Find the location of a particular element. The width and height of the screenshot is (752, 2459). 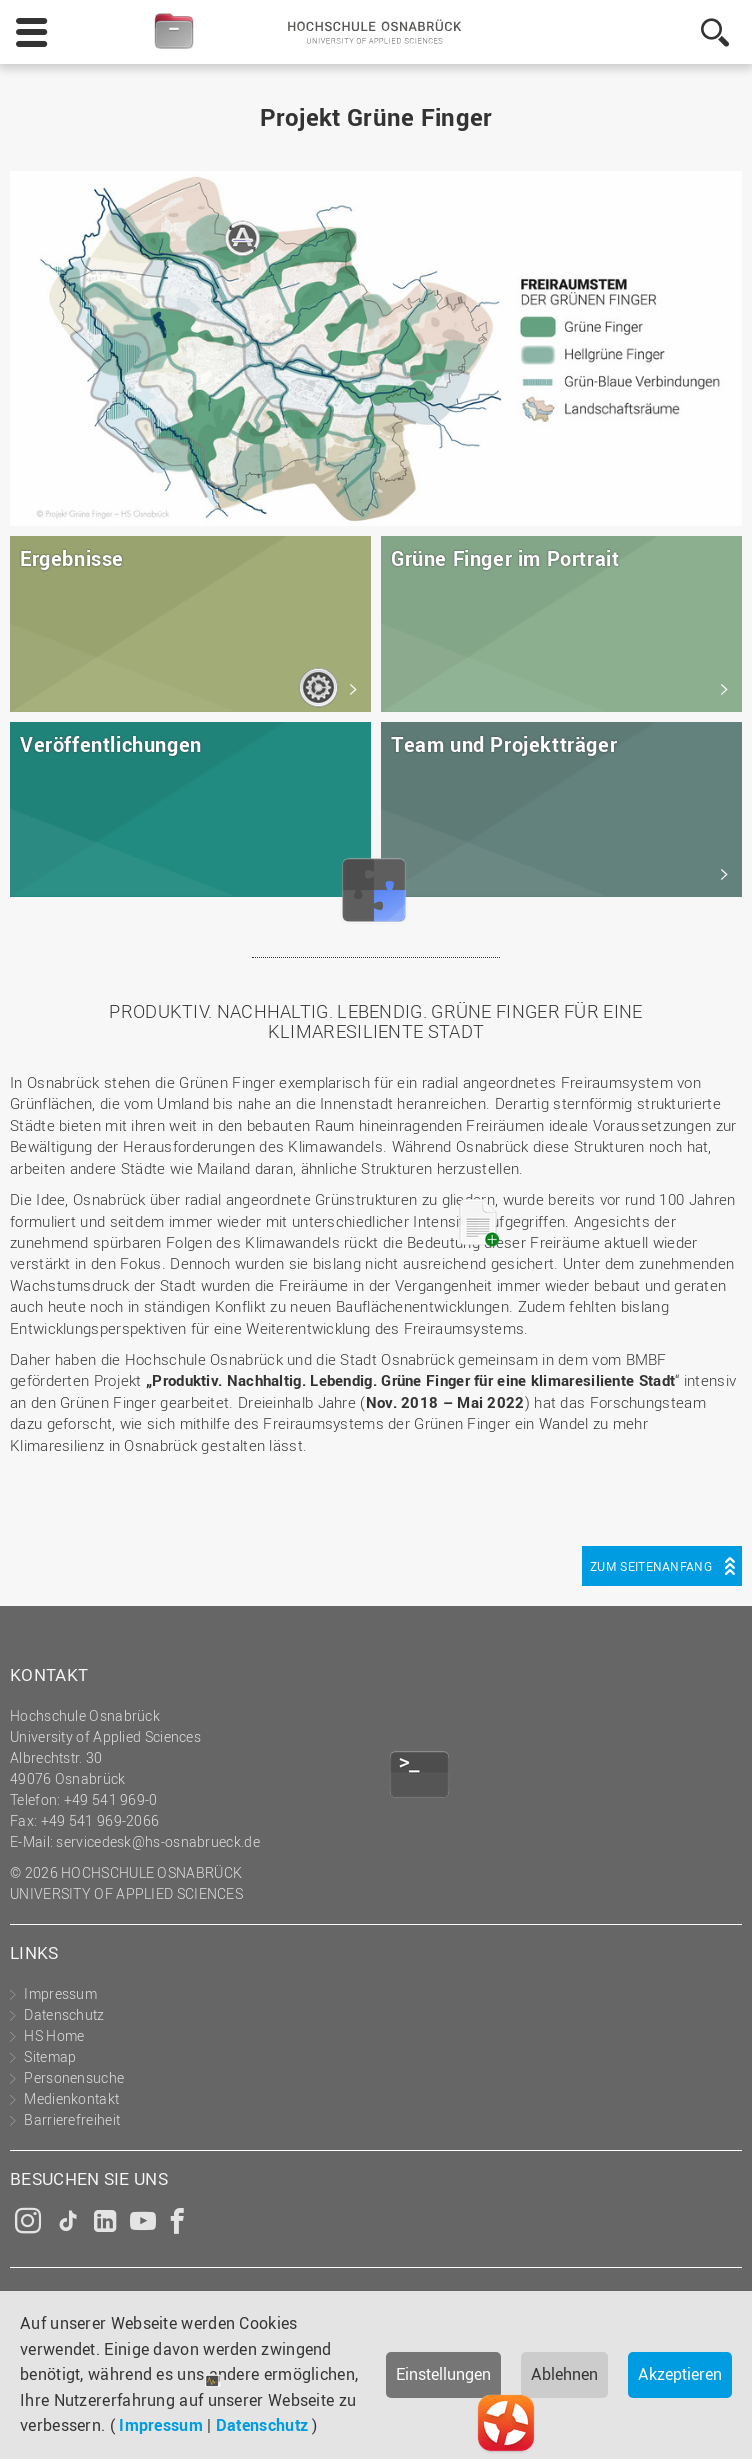

add or manage bluetooth plugins is located at coordinates (374, 890).